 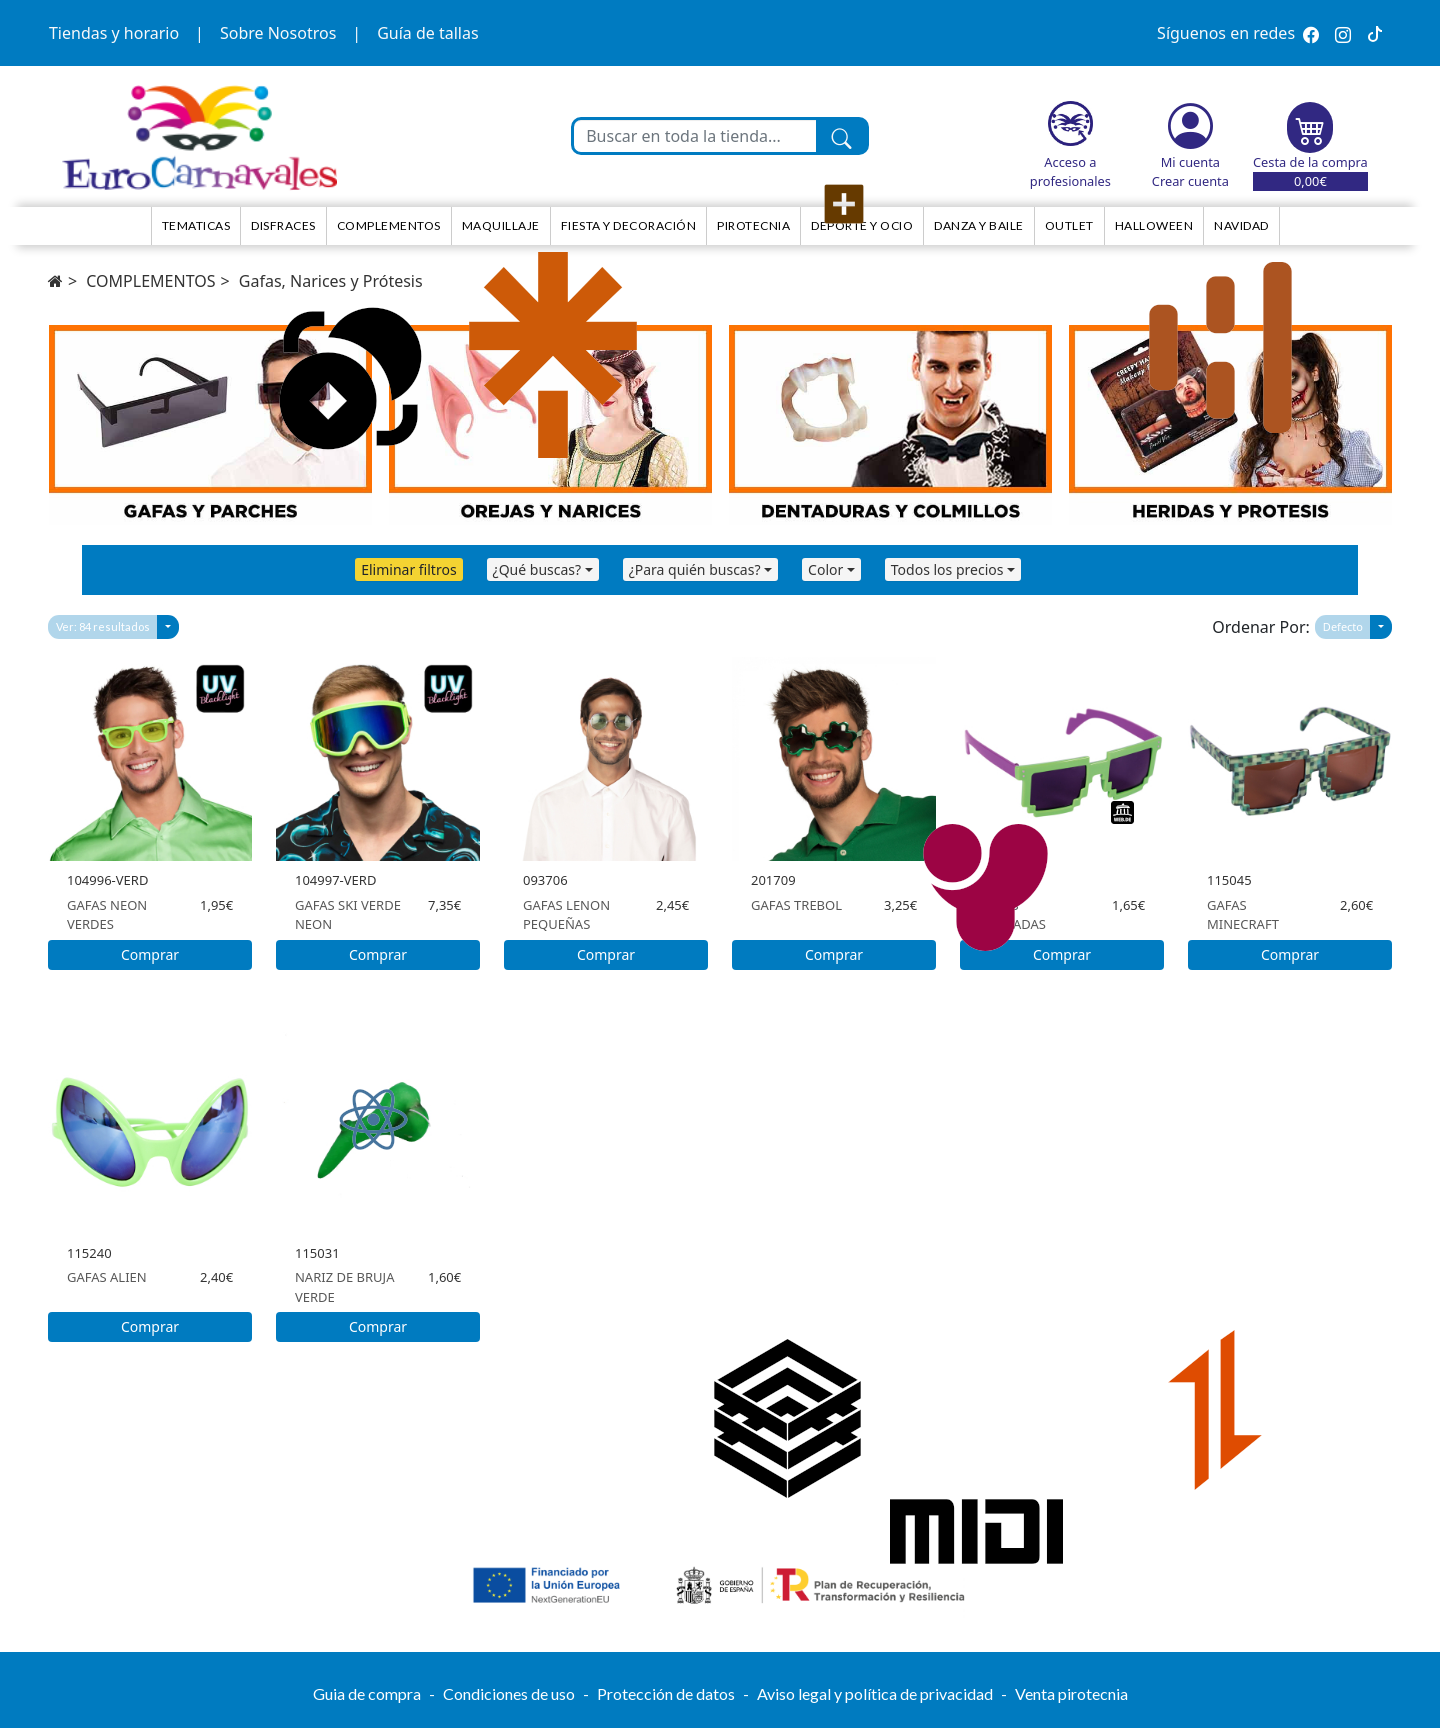 What do you see at coordinates (1220, 347) in the screenshot?
I see `open hyperskill learning platform` at bounding box center [1220, 347].